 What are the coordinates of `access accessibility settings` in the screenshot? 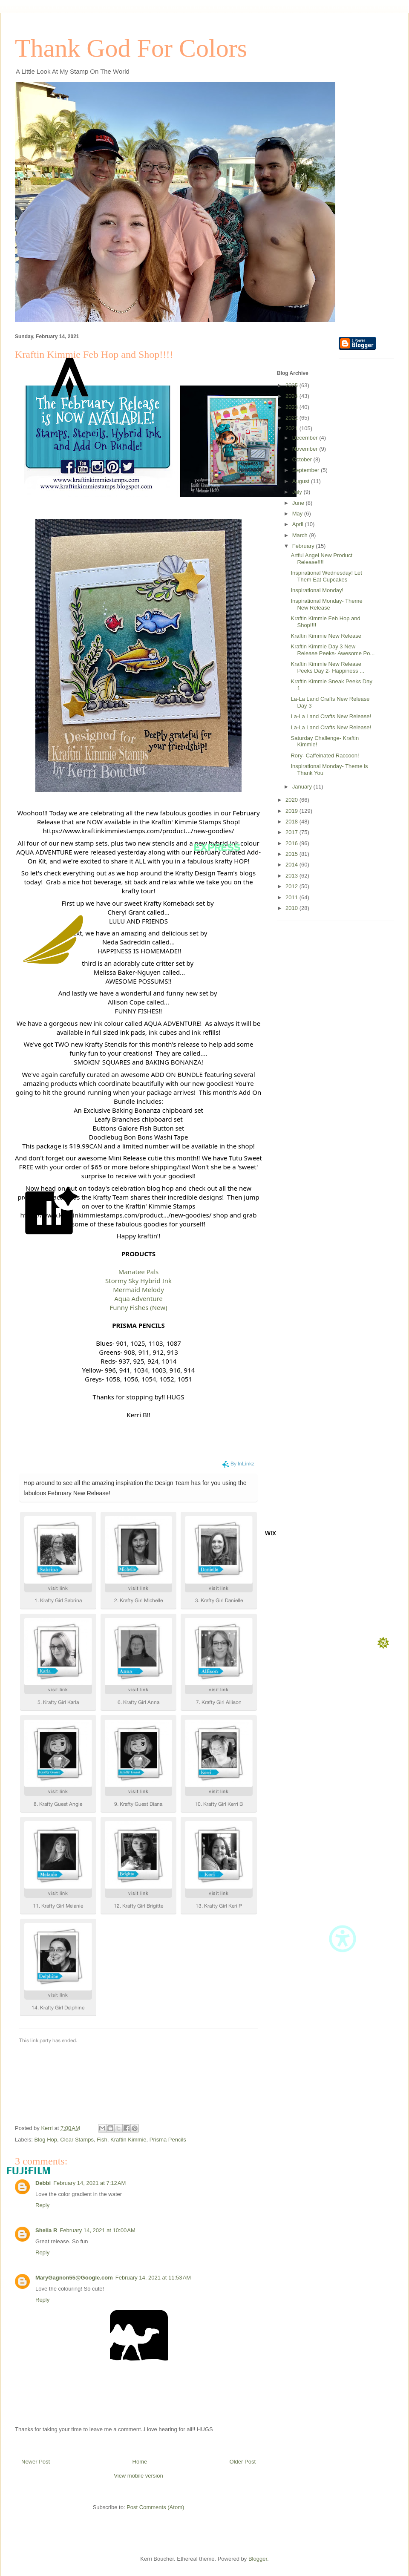 It's located at (343, 1939).